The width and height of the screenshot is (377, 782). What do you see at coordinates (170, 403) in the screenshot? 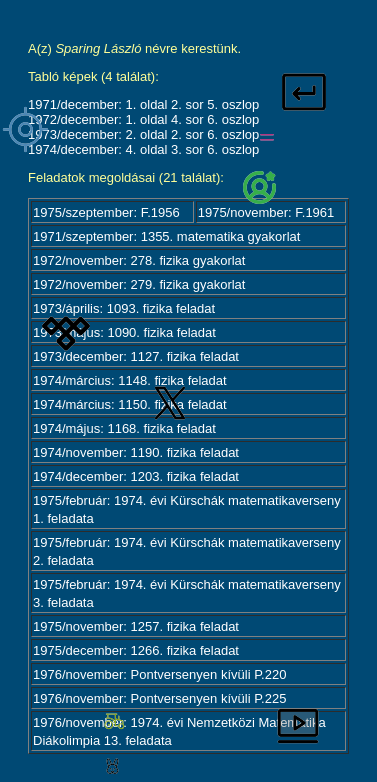
I see `share to X (formerly Twitter)` at bounding box center [170, 403].